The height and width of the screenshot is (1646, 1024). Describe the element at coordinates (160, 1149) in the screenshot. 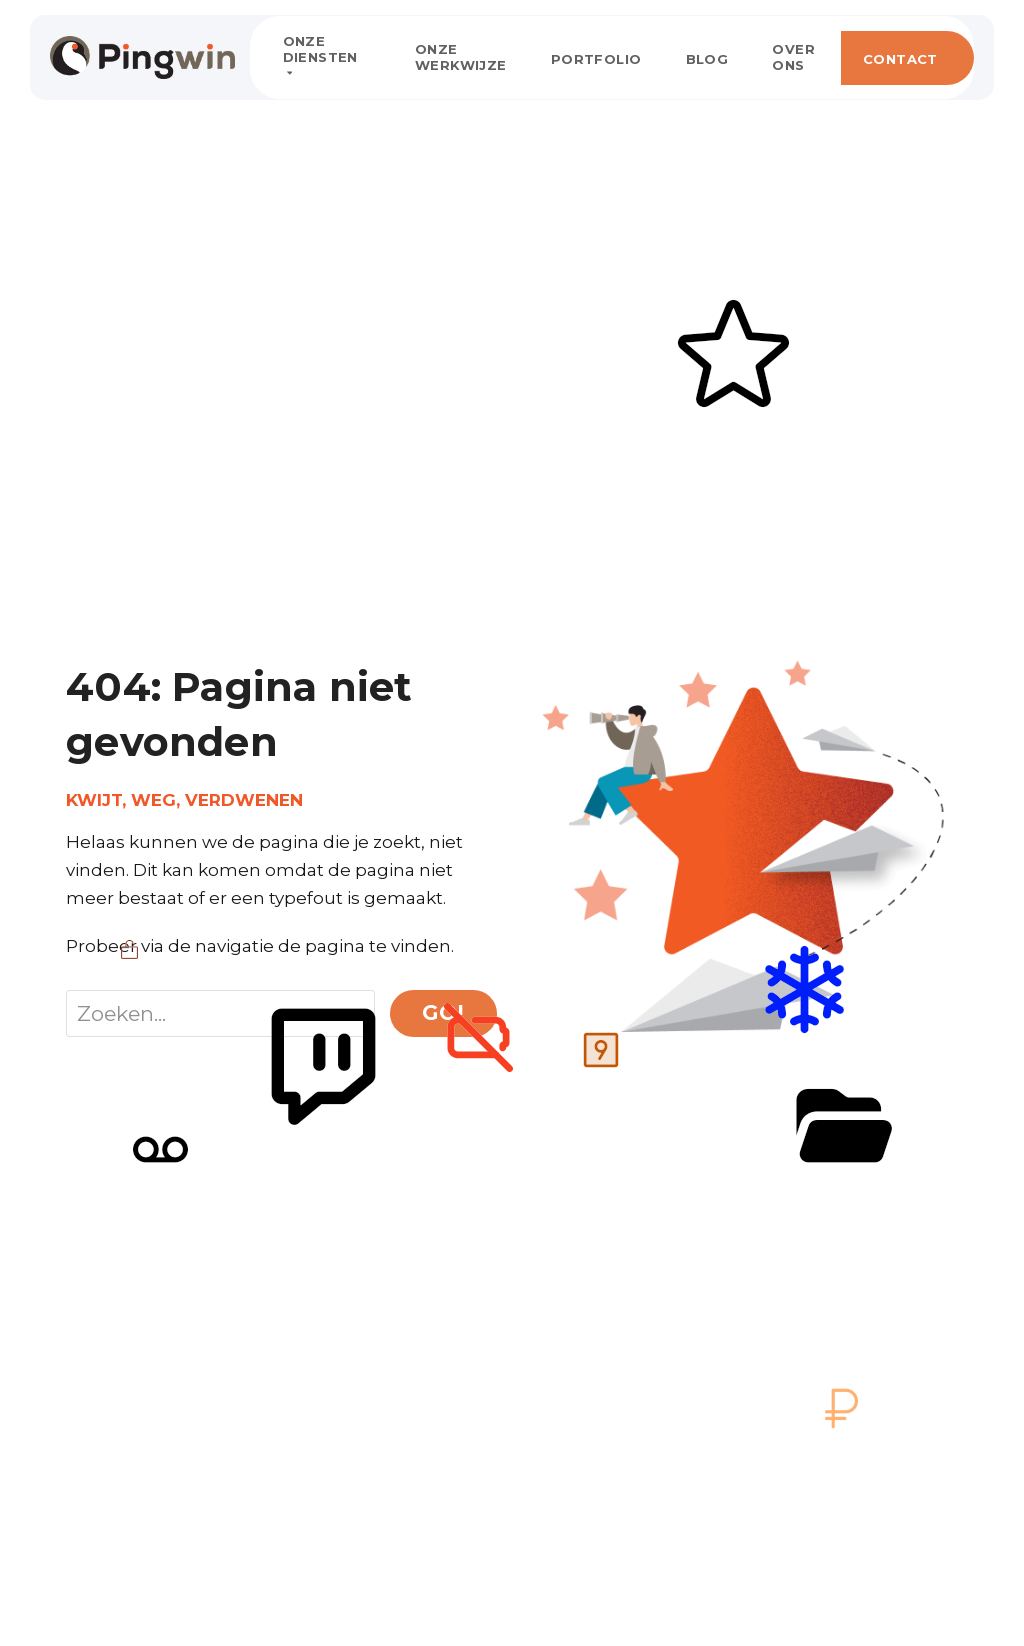

I see `access voicemail messages` at that location.